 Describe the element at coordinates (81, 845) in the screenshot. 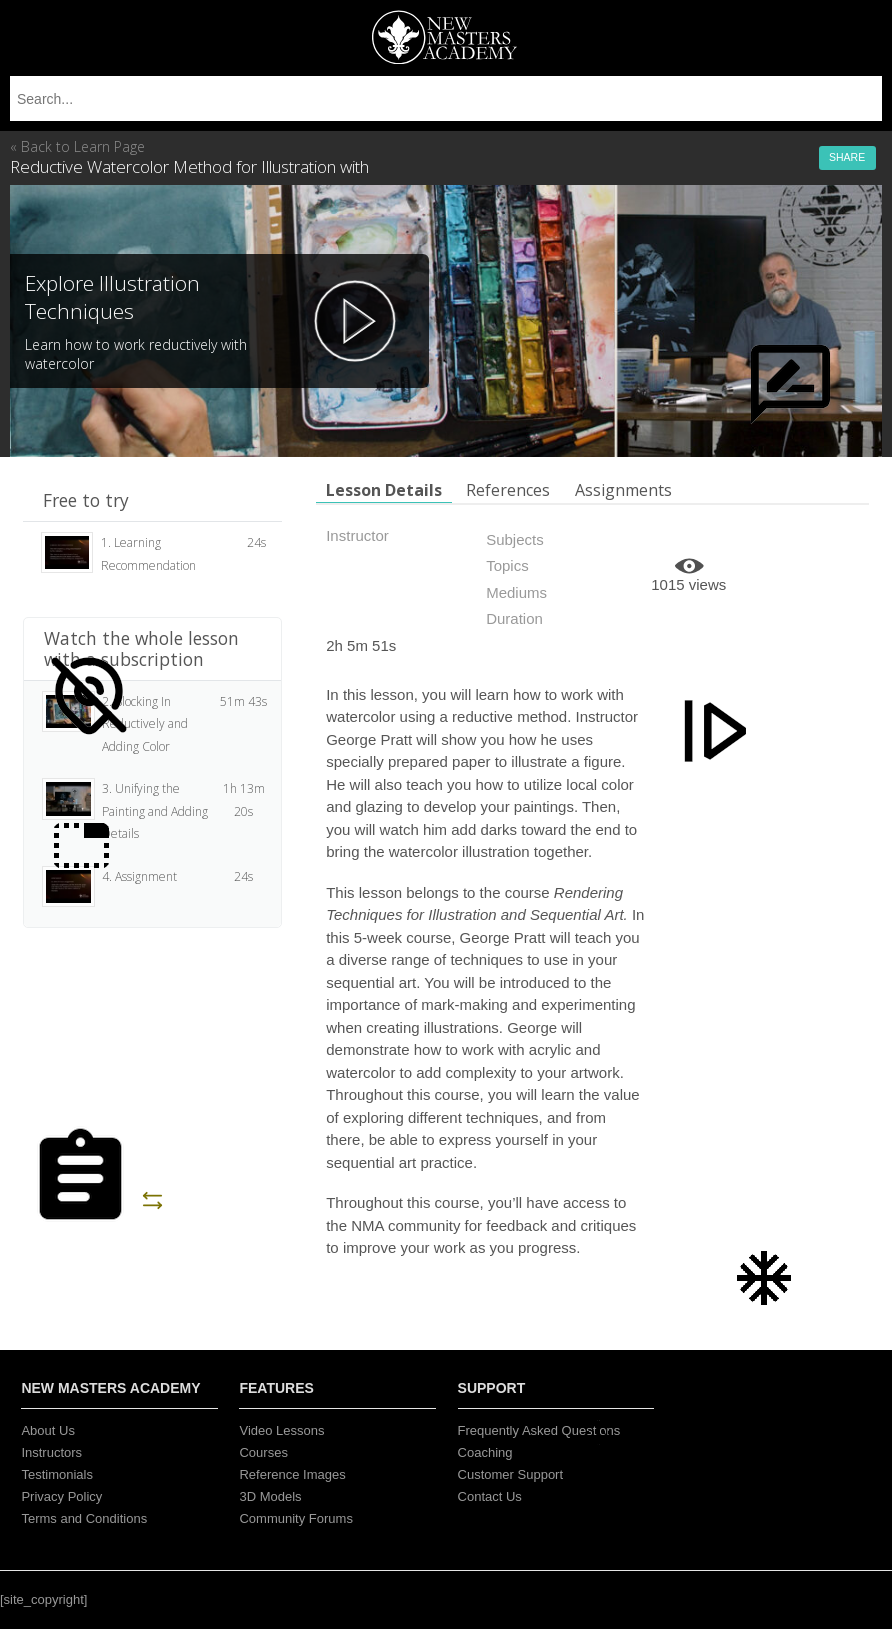

I see `an inactive or unselected browser tab` at that location.